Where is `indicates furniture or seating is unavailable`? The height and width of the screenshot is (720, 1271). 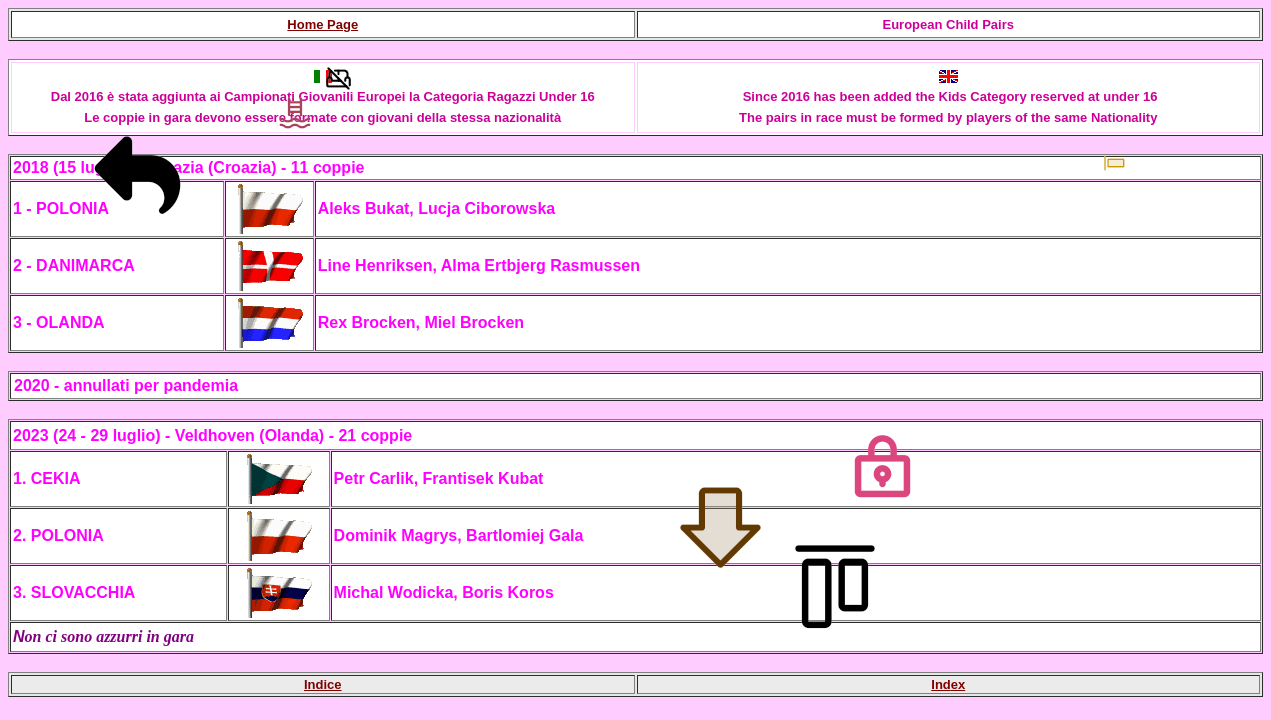
indicates furniture or seating is unavailable is located at coordinates (338, 78).